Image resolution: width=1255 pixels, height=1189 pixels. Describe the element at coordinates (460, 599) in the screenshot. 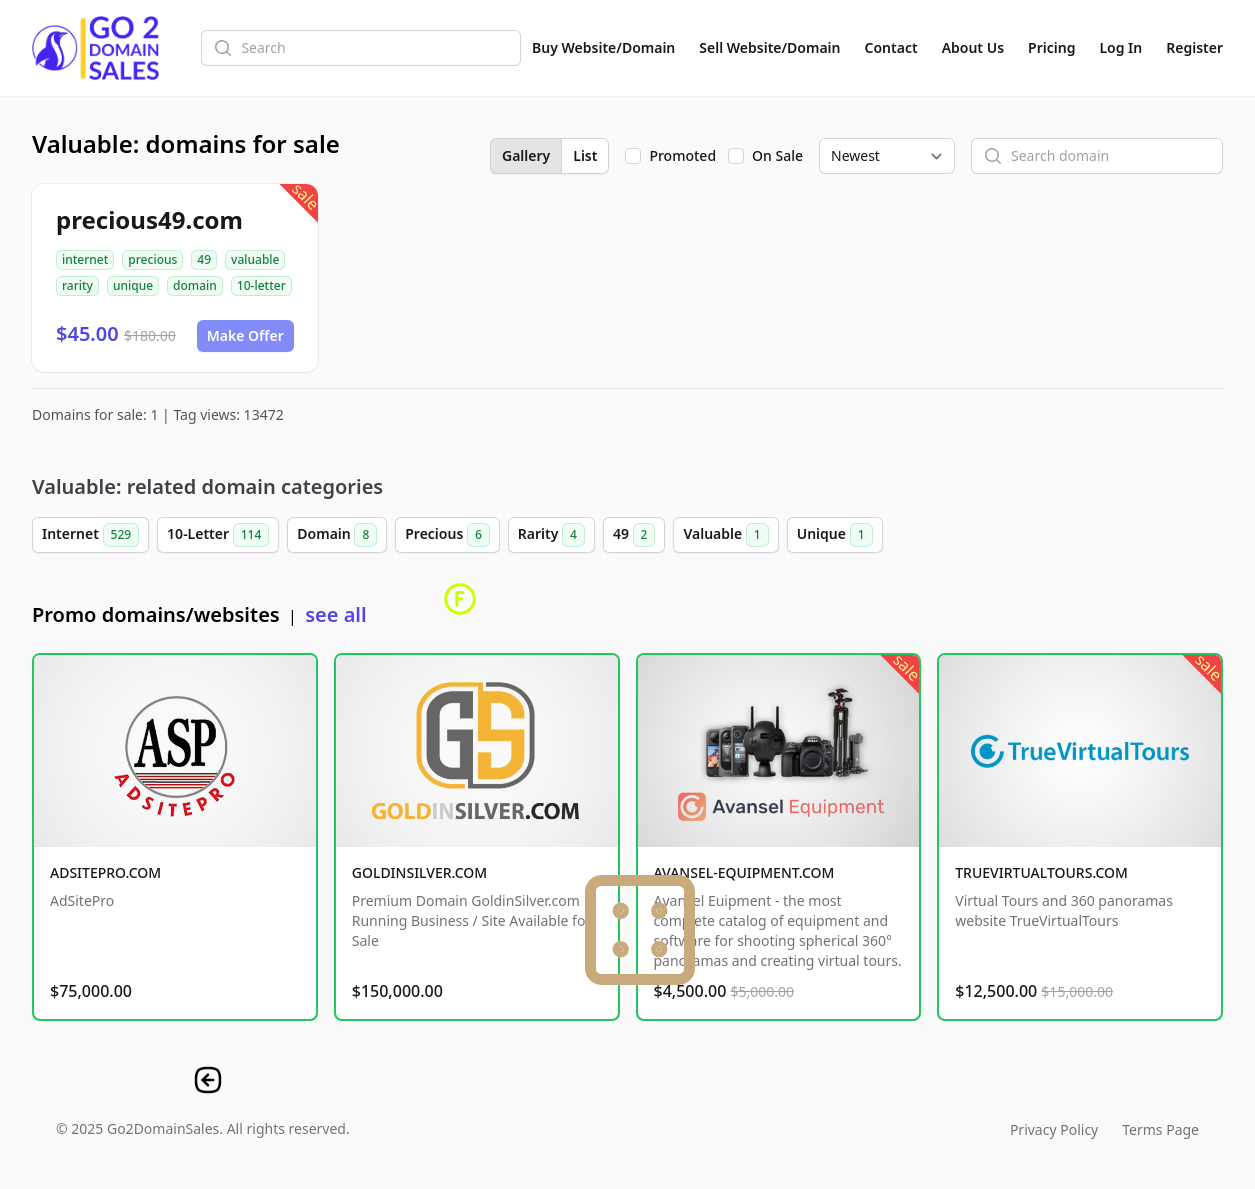

I see `facebook shortcut or social sharing` at that location.